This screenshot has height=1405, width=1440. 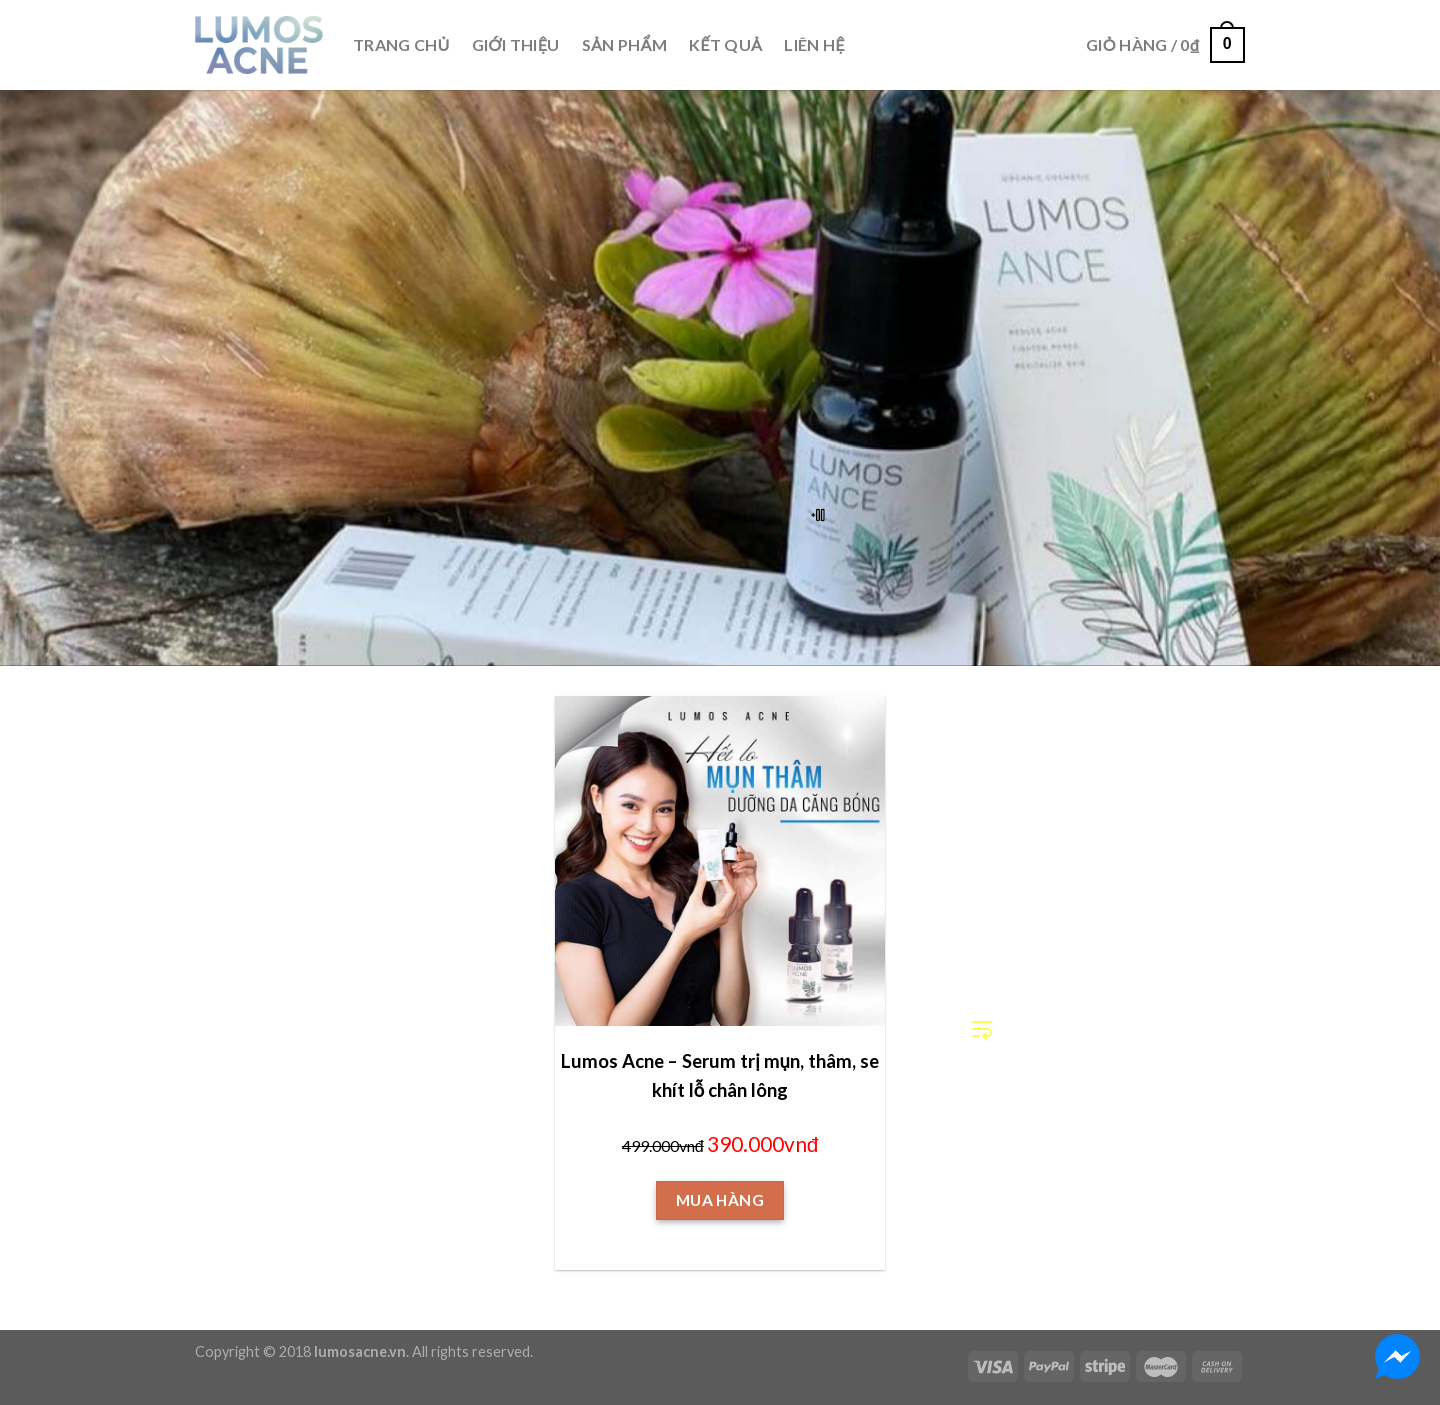 I want to click on add a new column to the left, so click(x=819, y=515).